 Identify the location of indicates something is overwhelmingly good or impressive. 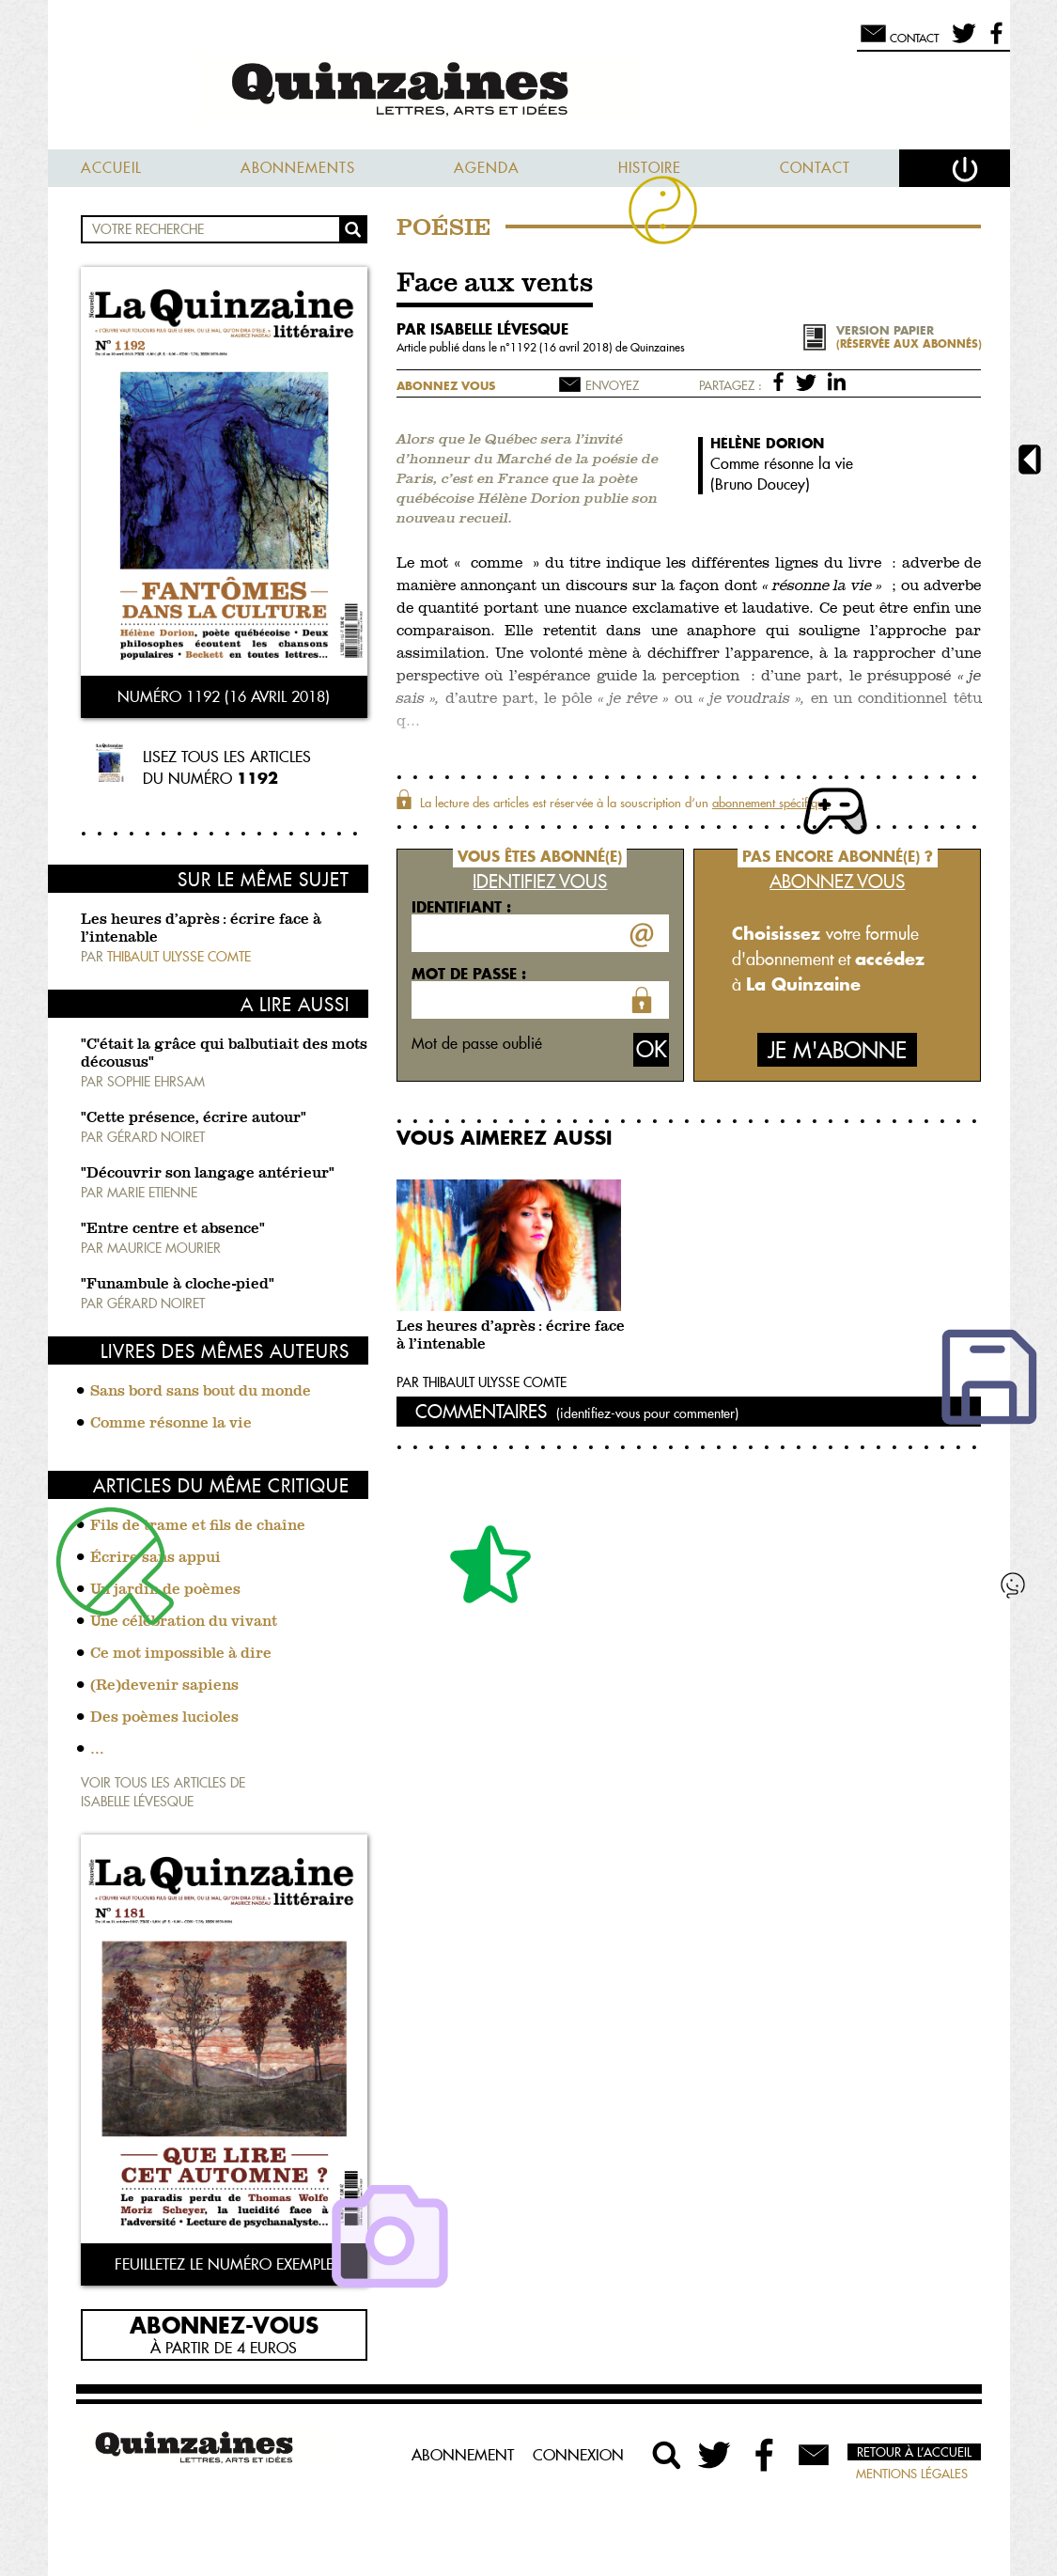
(1013, 1585).